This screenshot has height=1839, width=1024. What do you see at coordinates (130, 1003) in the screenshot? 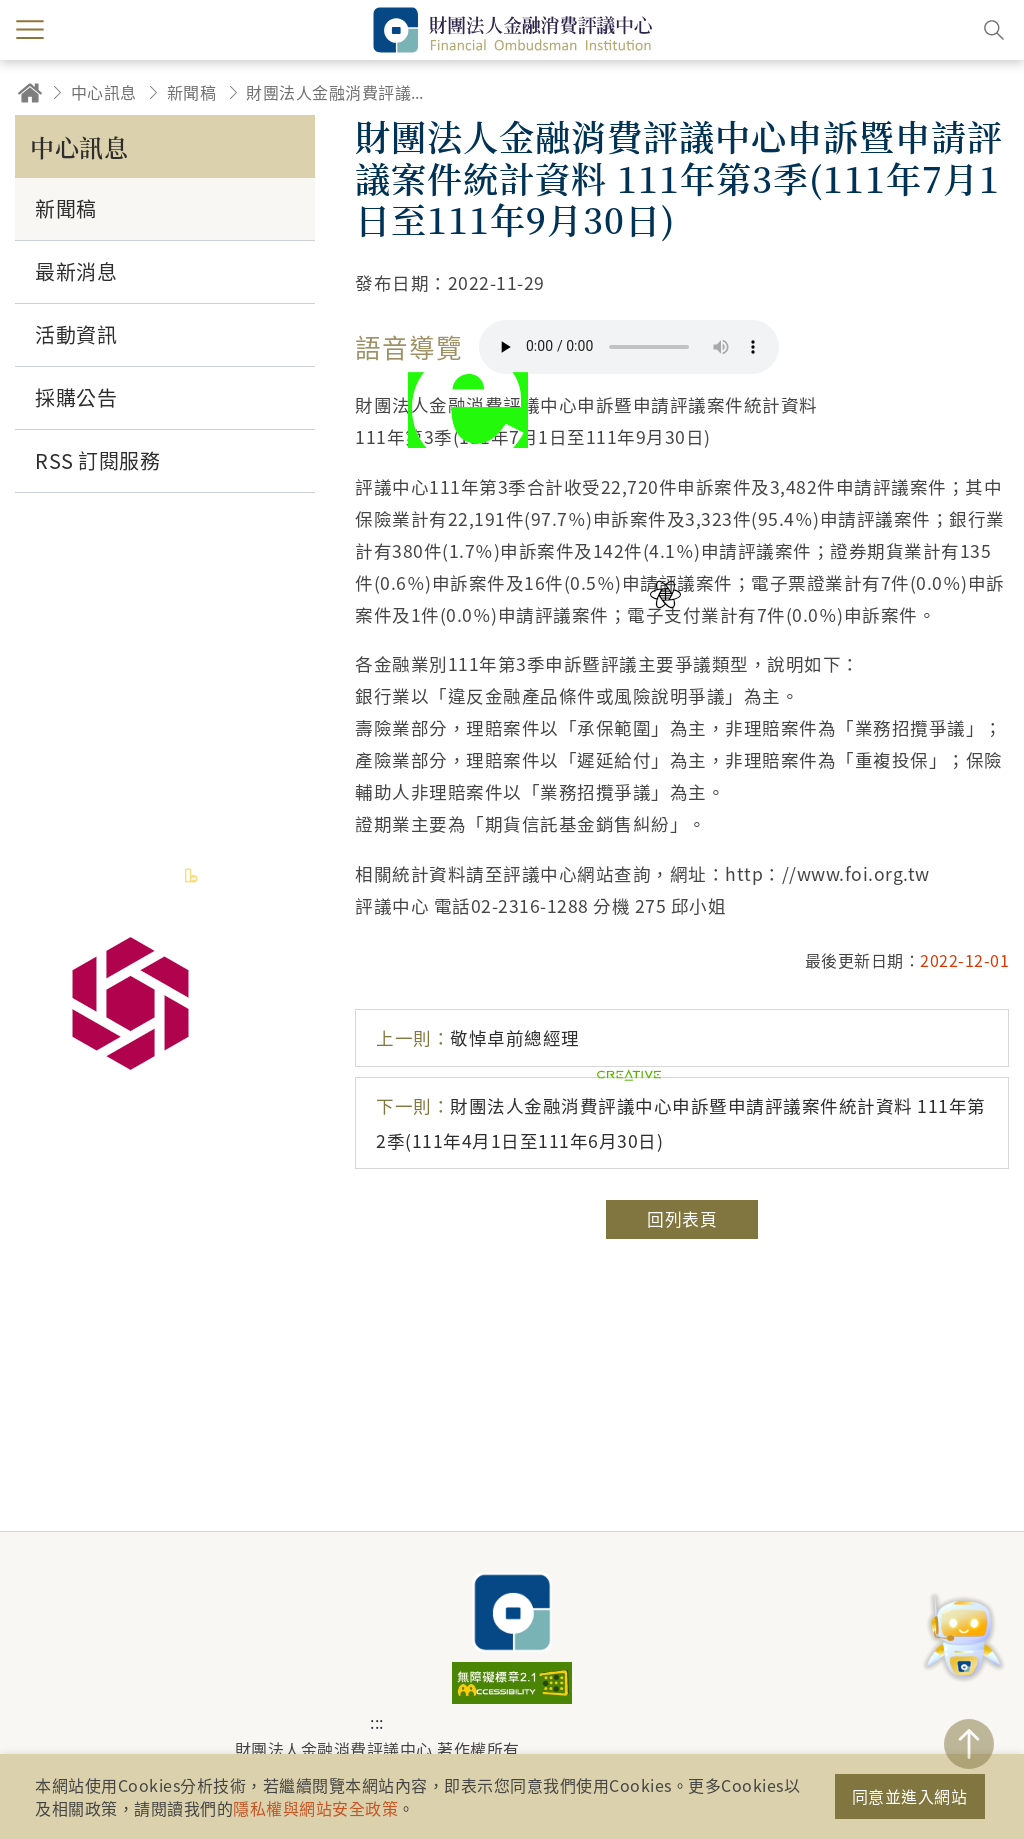
I see `SecurityScorecard company logo` at bounding box center [130, 1003].